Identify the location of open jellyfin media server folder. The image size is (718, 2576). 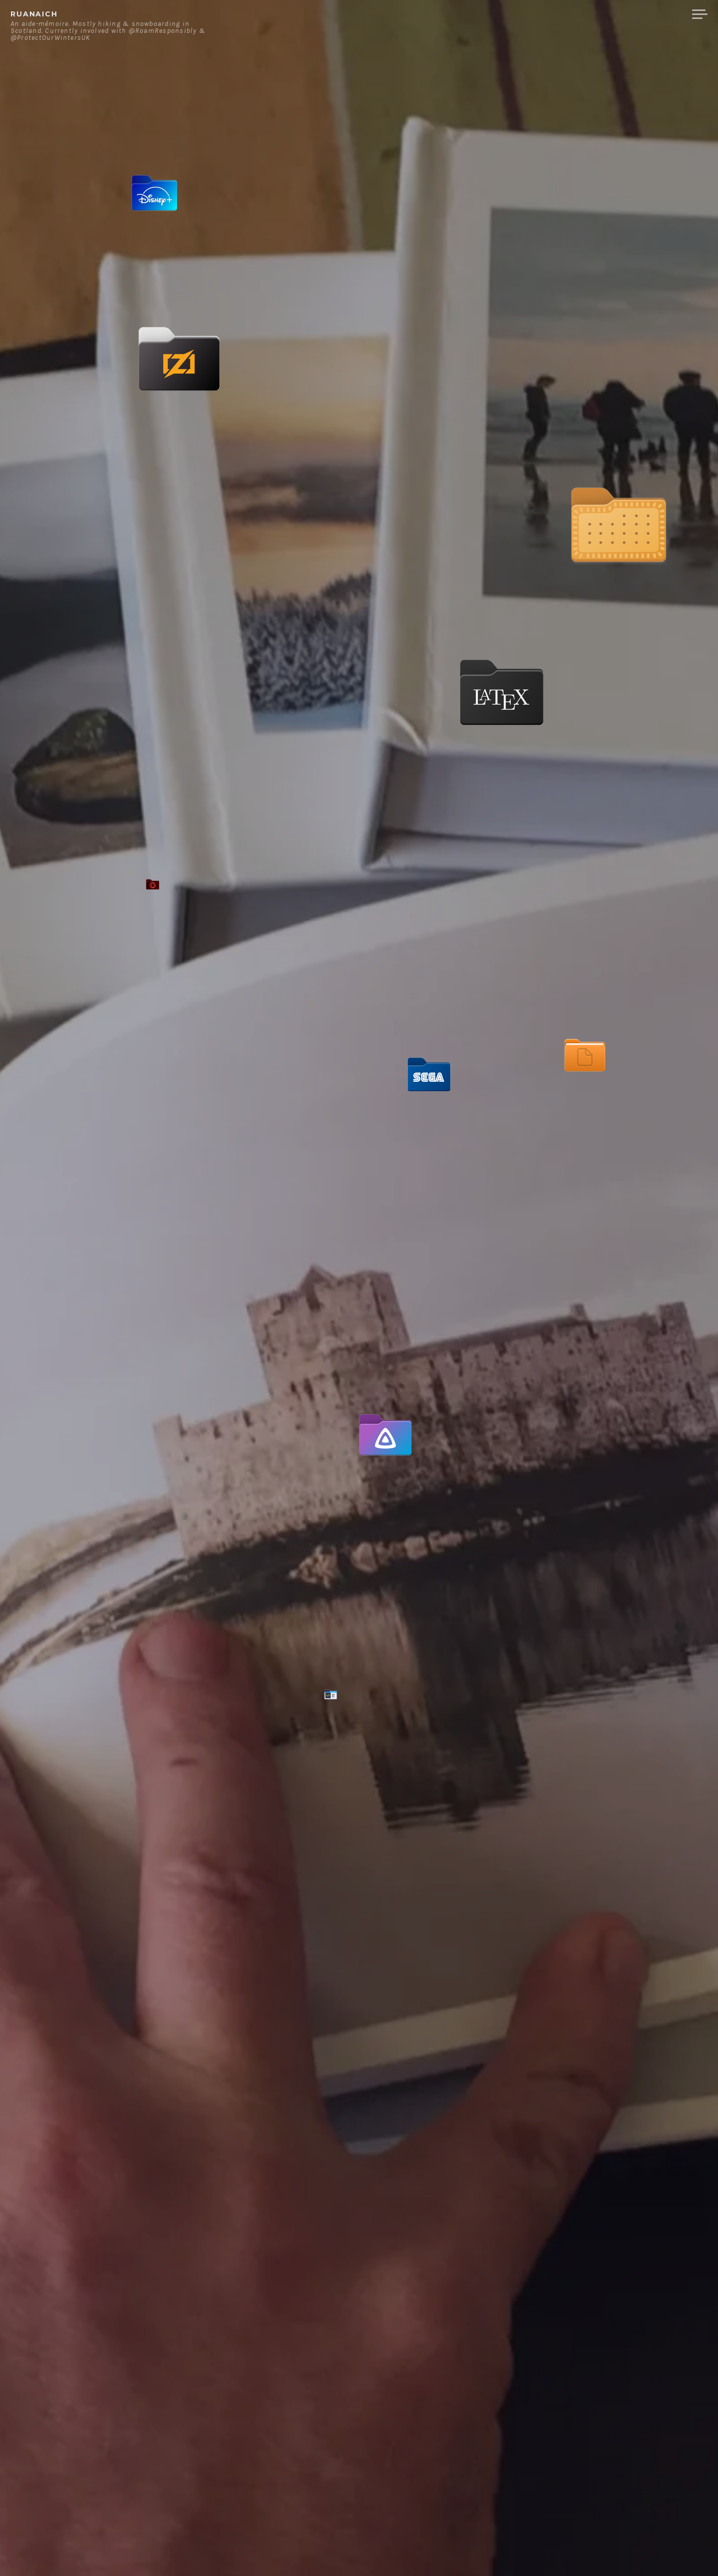
(385, 1436).